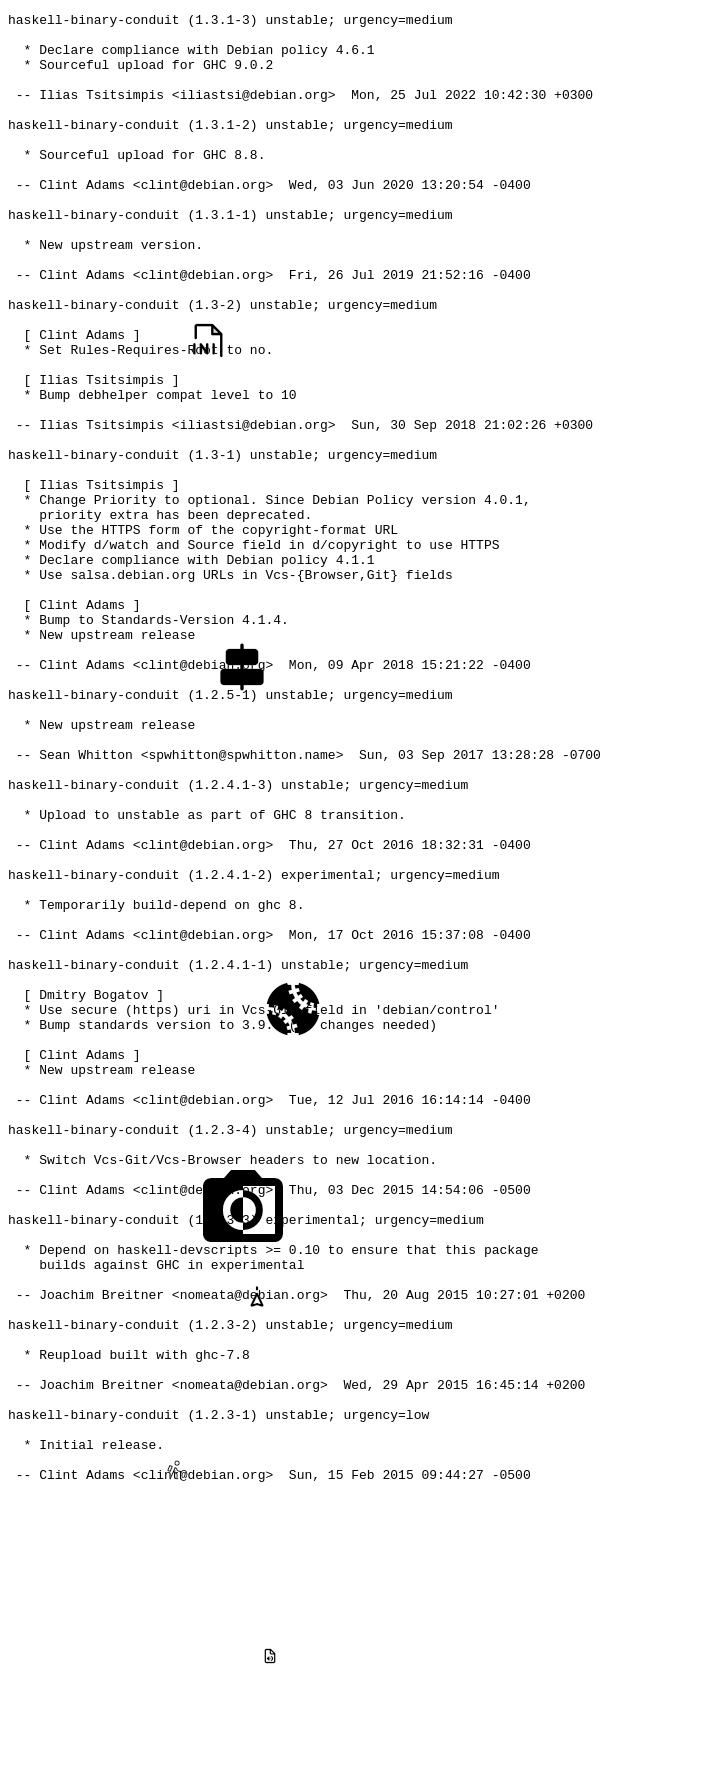  What do you see at coordinates (243, 1206) in the screenshot?
I see `apply black and white filter to photos` at bounding box center [243, 1206].